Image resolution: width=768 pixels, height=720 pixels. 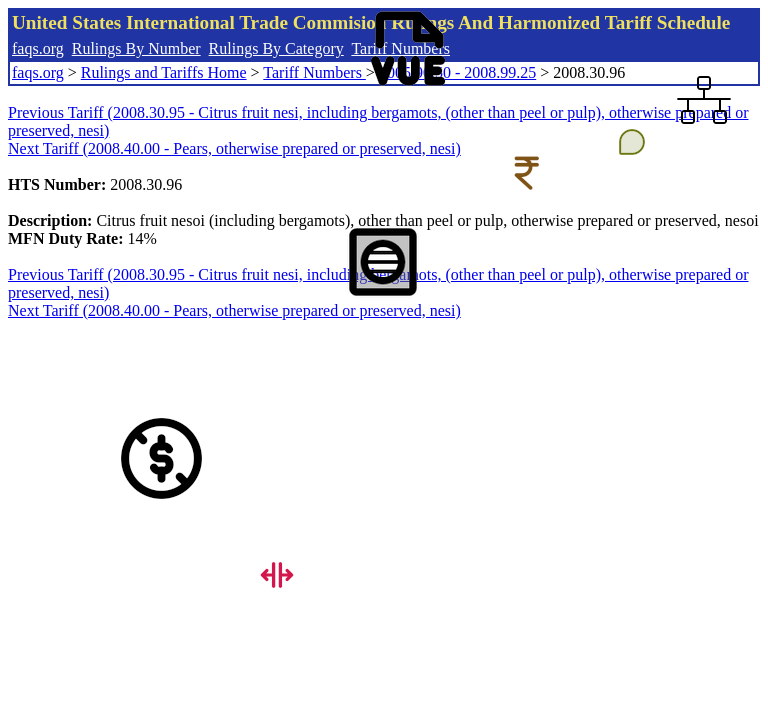 What do you see at coordinates (409, 51) in the screenshot?
I see `vue.js file type indicator` at bounding box center [409, 51].